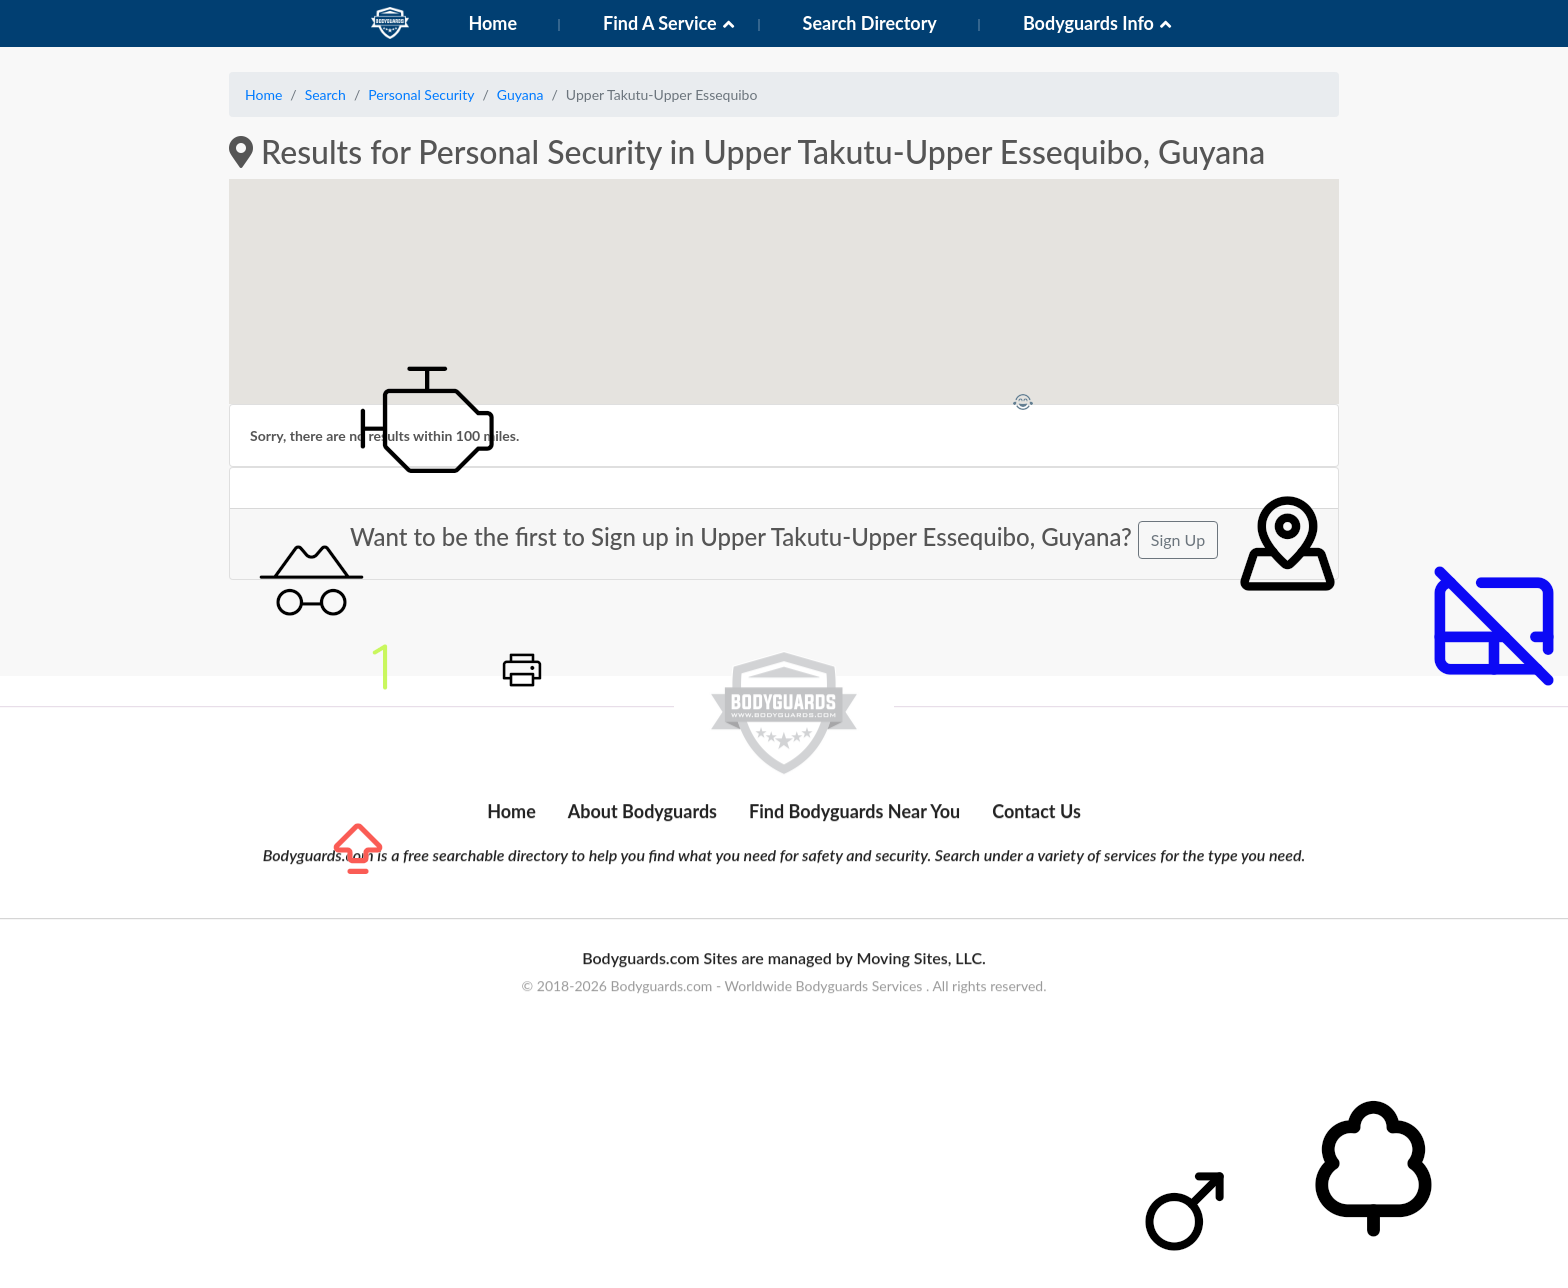 This screenshot has height=1288, width=1568. Describe the element at coordinates (358, 850) in the screenshot. I see `upload file to cloud or server` at that location.